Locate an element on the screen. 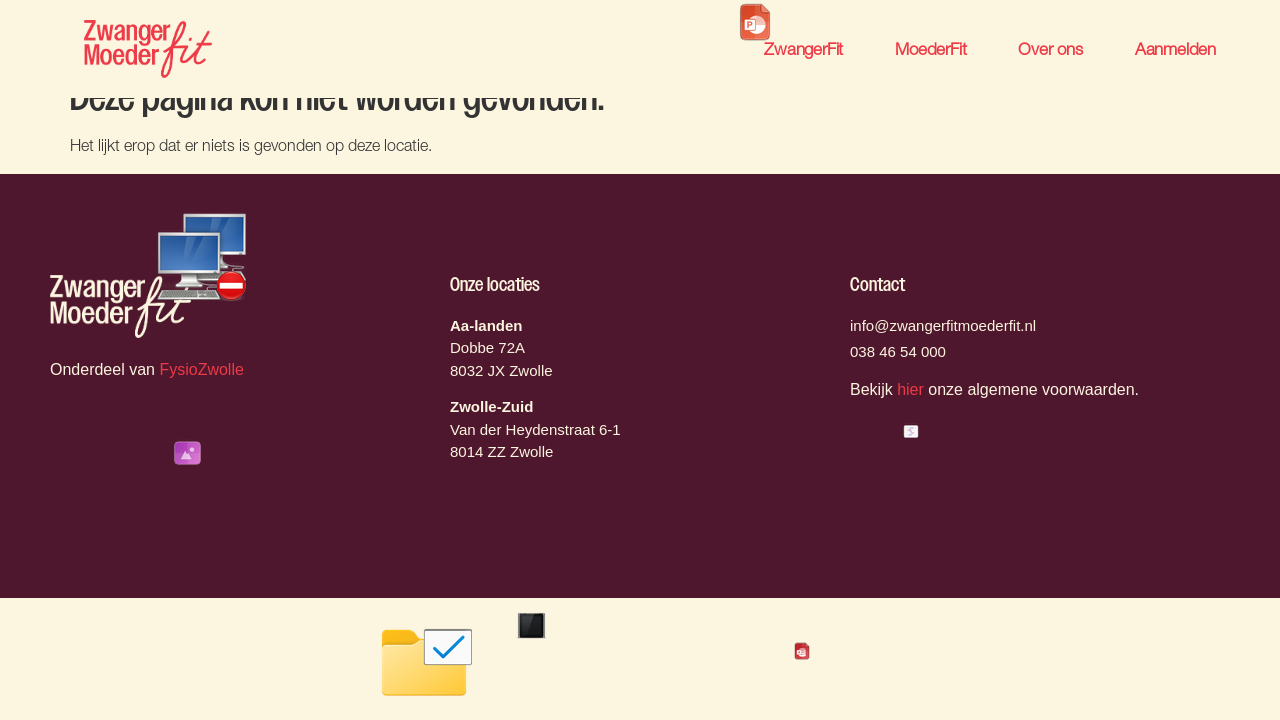  indicates network connection error is located at coordinates (201, 257).